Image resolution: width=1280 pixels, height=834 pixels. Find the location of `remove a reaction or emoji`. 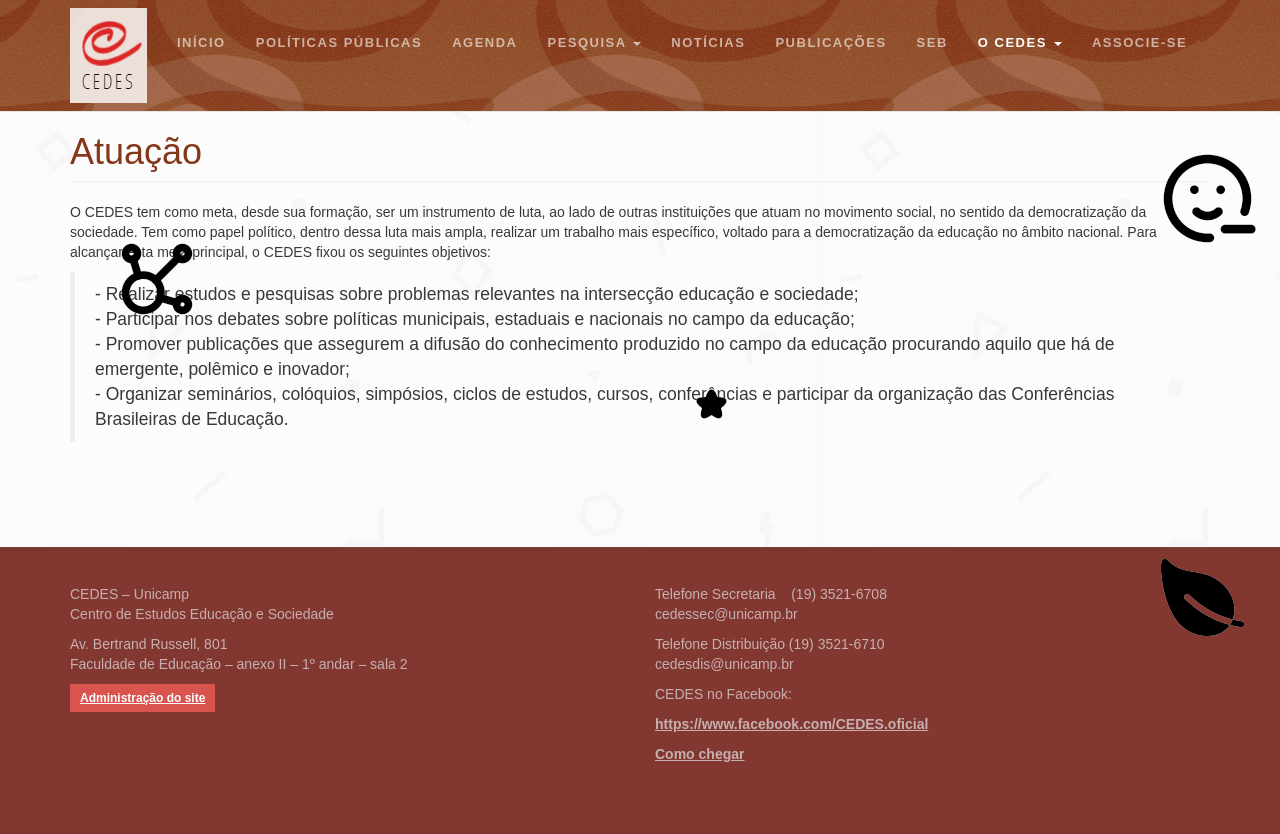

remove a reaction or emoji is located at coordinates (1207, 198).